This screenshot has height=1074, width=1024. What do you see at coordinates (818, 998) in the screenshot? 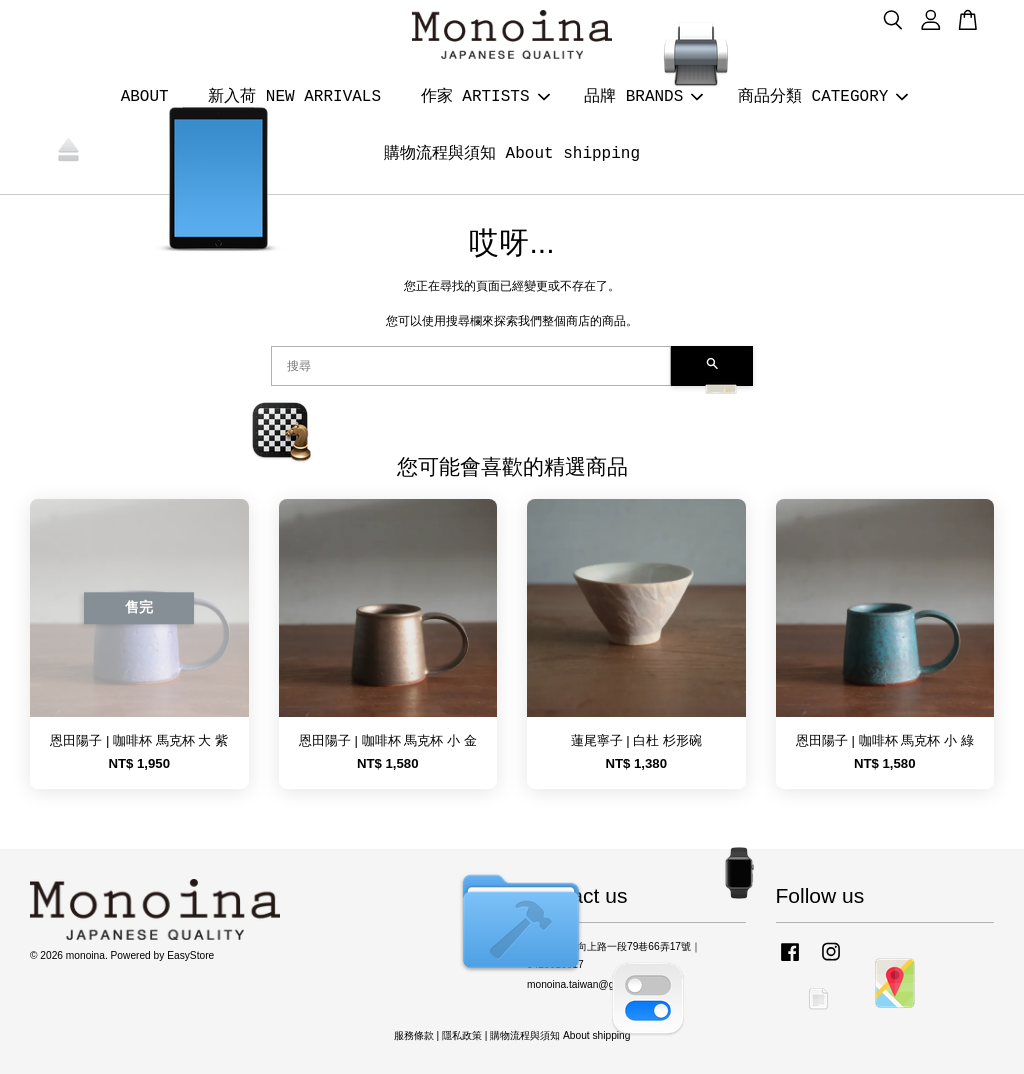
I see `open a plain text file` at bounding box center [818, 998].